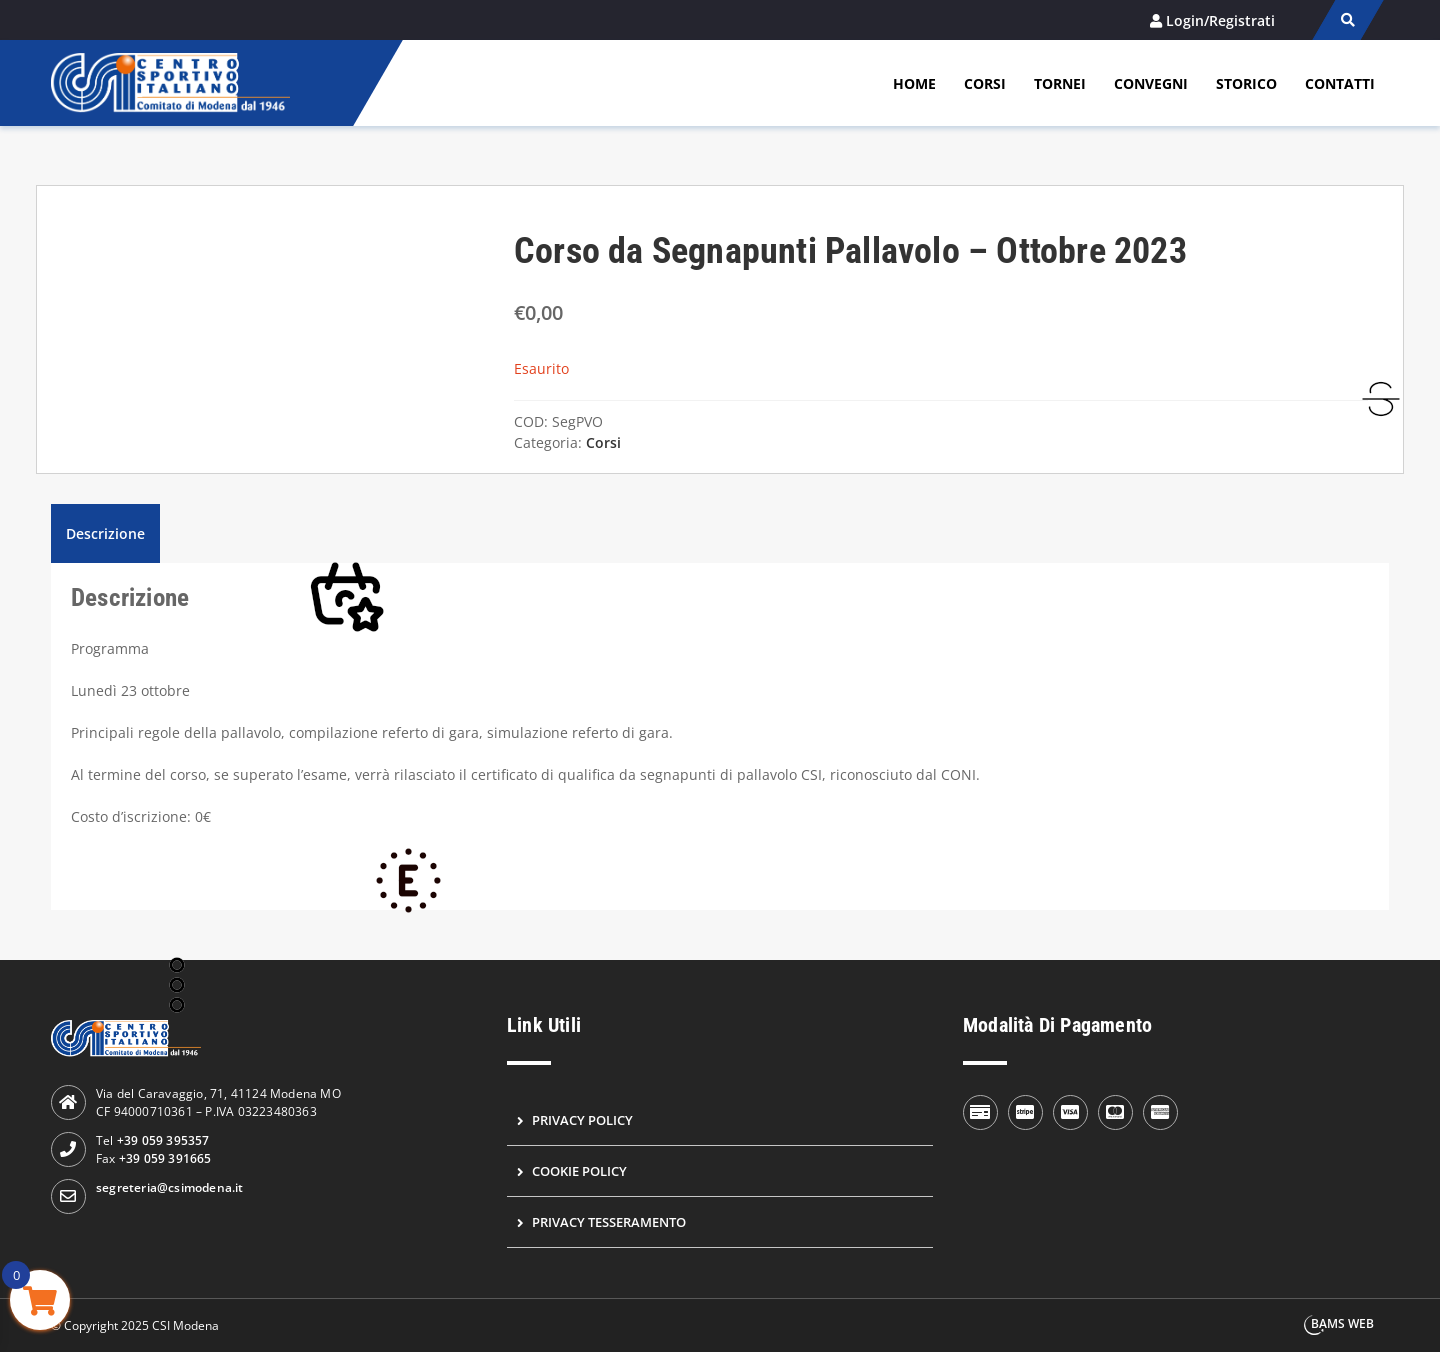 Image resolution: width=1440 pixels, height=1352 pixels. Describe the element at coordinates (408, 880) in the screenshot. I see `indicates an "essential" or "enterprise" tier feature` at that location.